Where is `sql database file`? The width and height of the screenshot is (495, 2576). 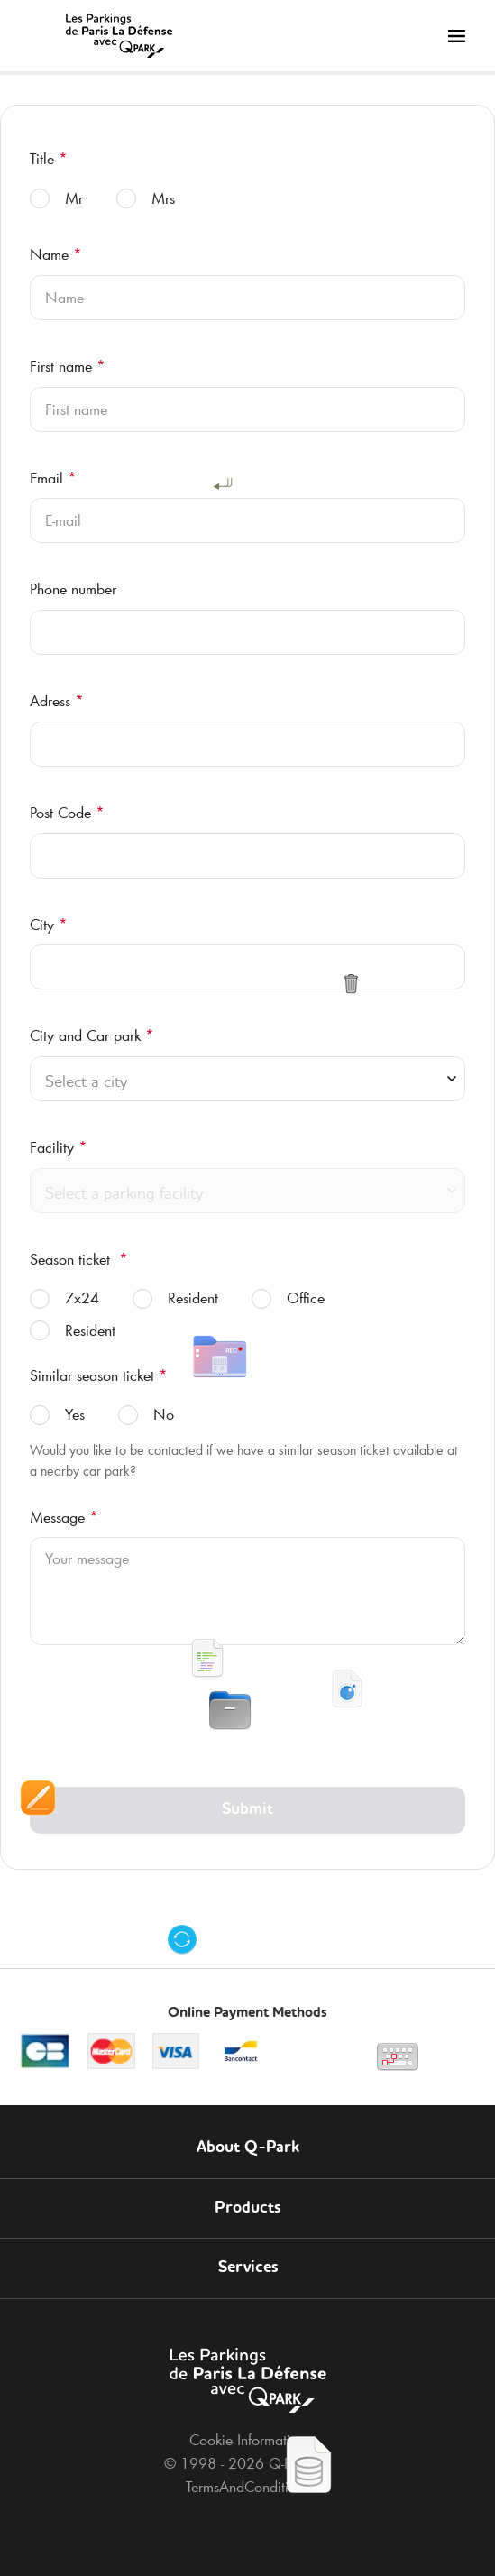
sql database file is located at coordinates (308, 2464).